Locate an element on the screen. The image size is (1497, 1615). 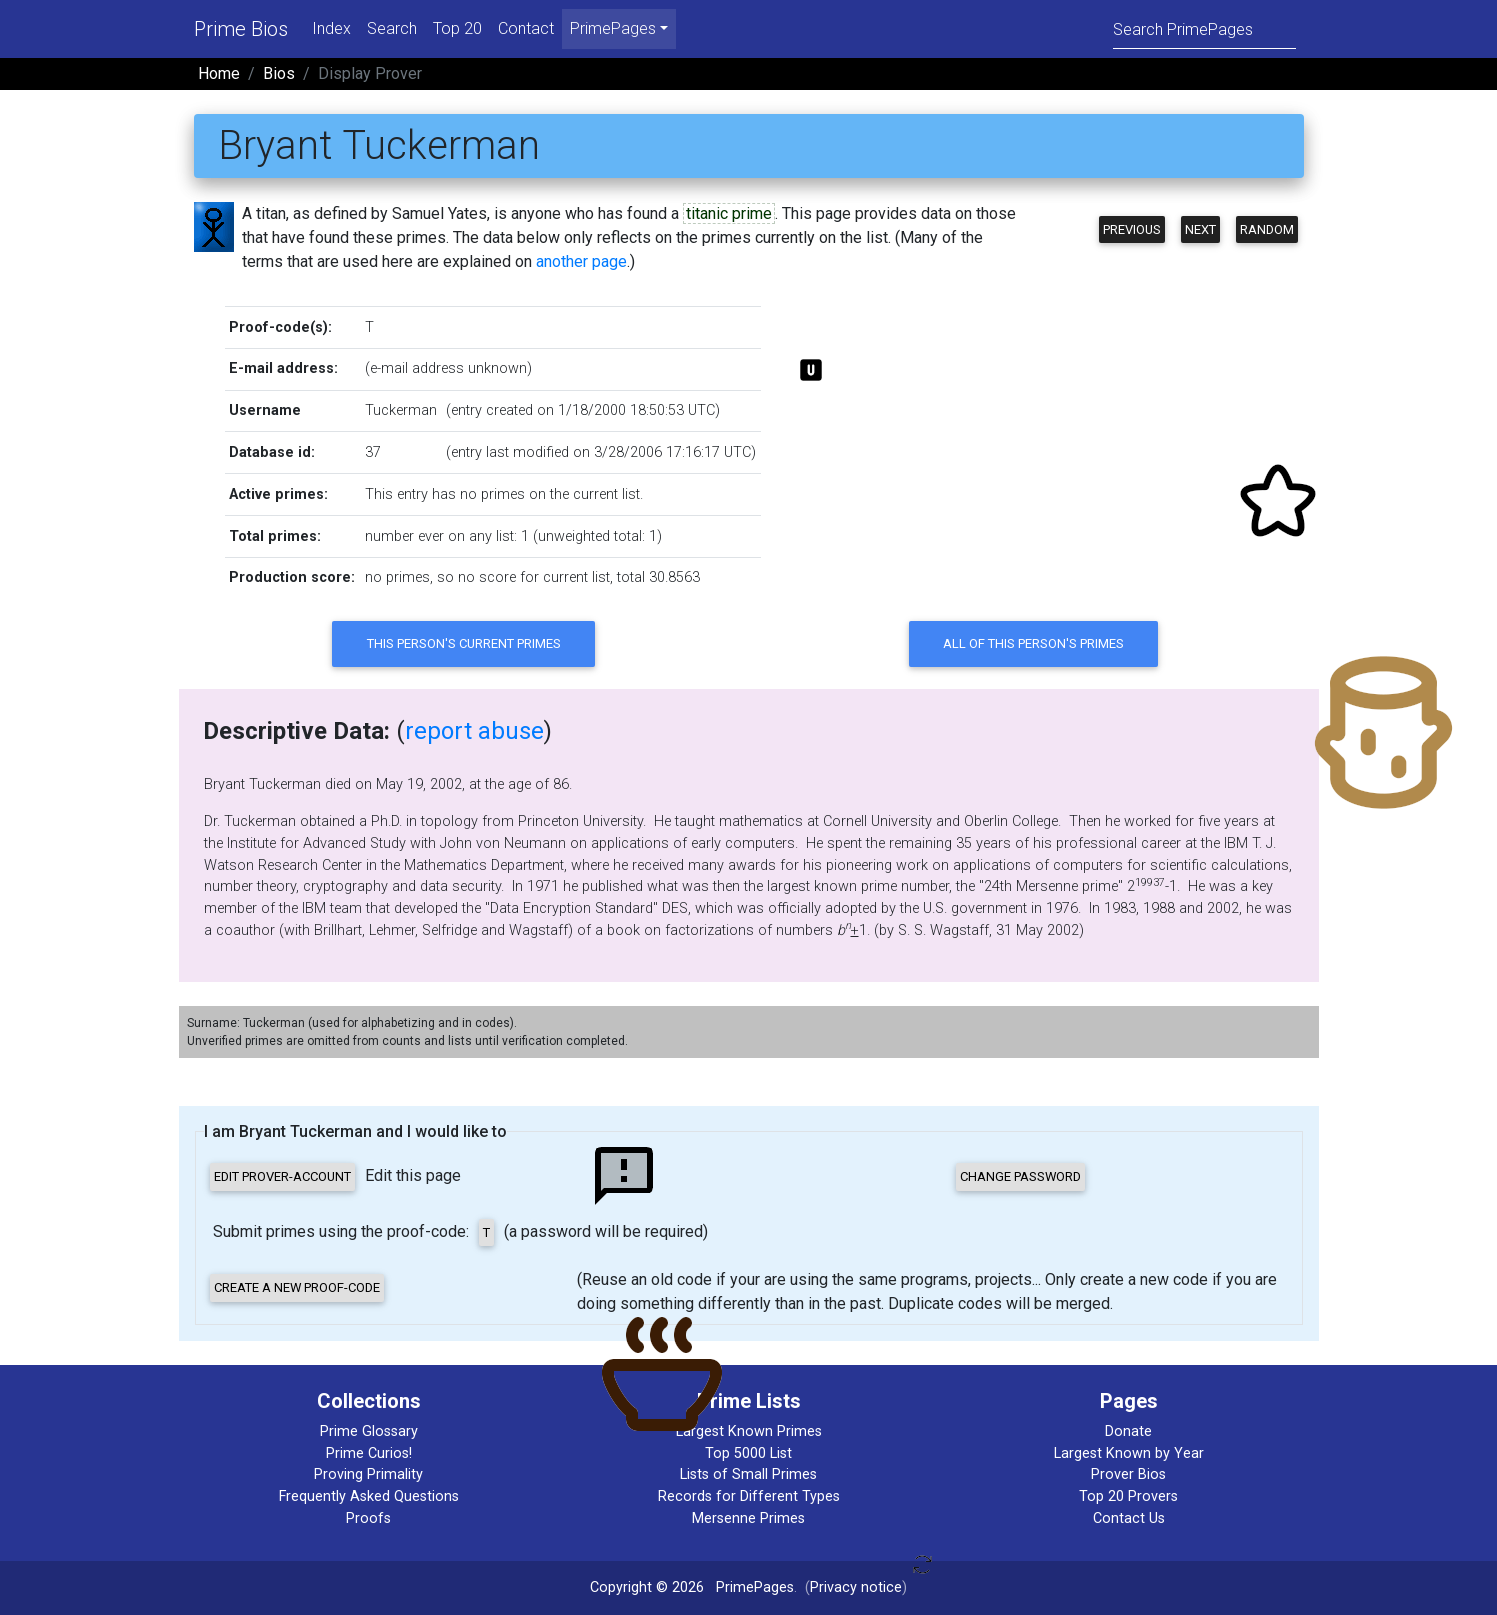
view wood or lumber materials is located at coordinates (1383, 732).